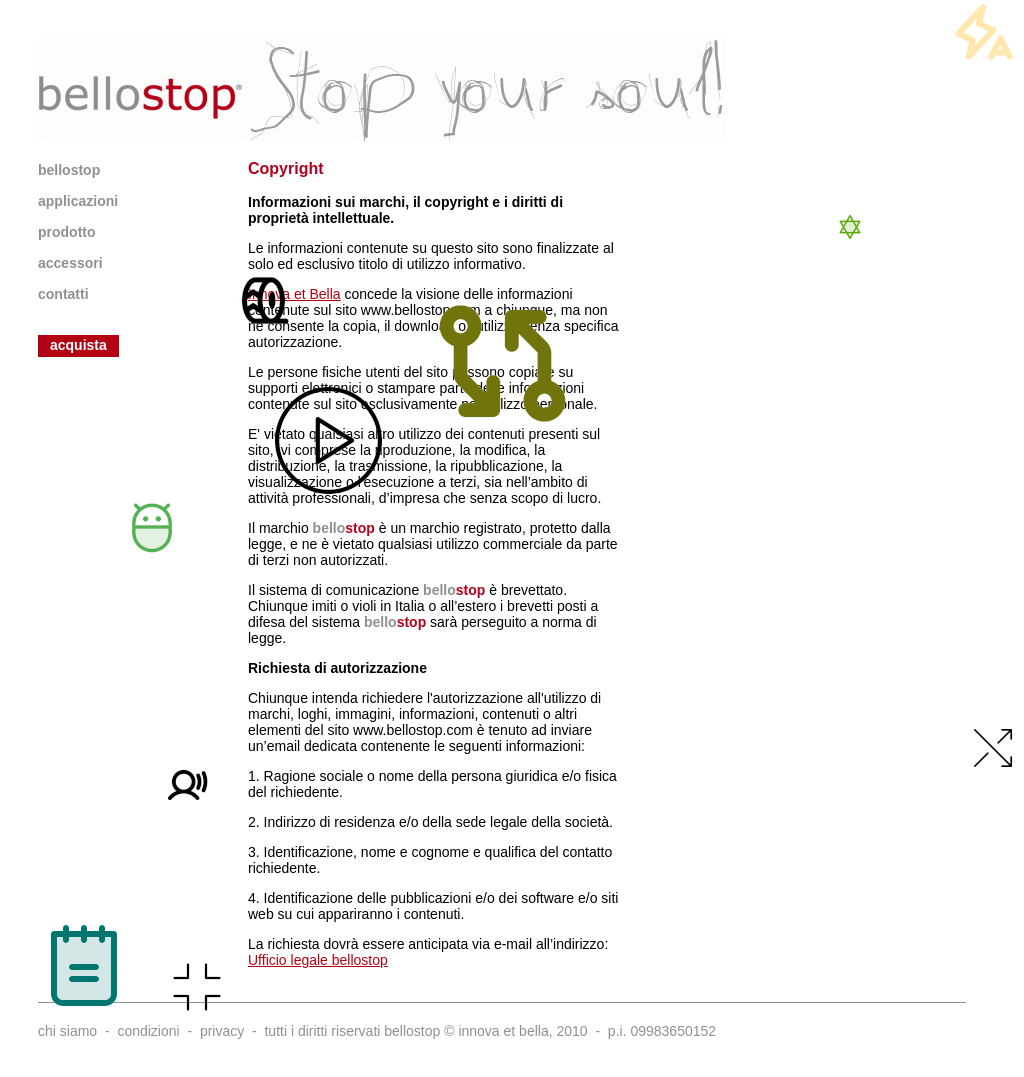  I want to click on indicates jewish or hebrew-related content, so click(850, 227).